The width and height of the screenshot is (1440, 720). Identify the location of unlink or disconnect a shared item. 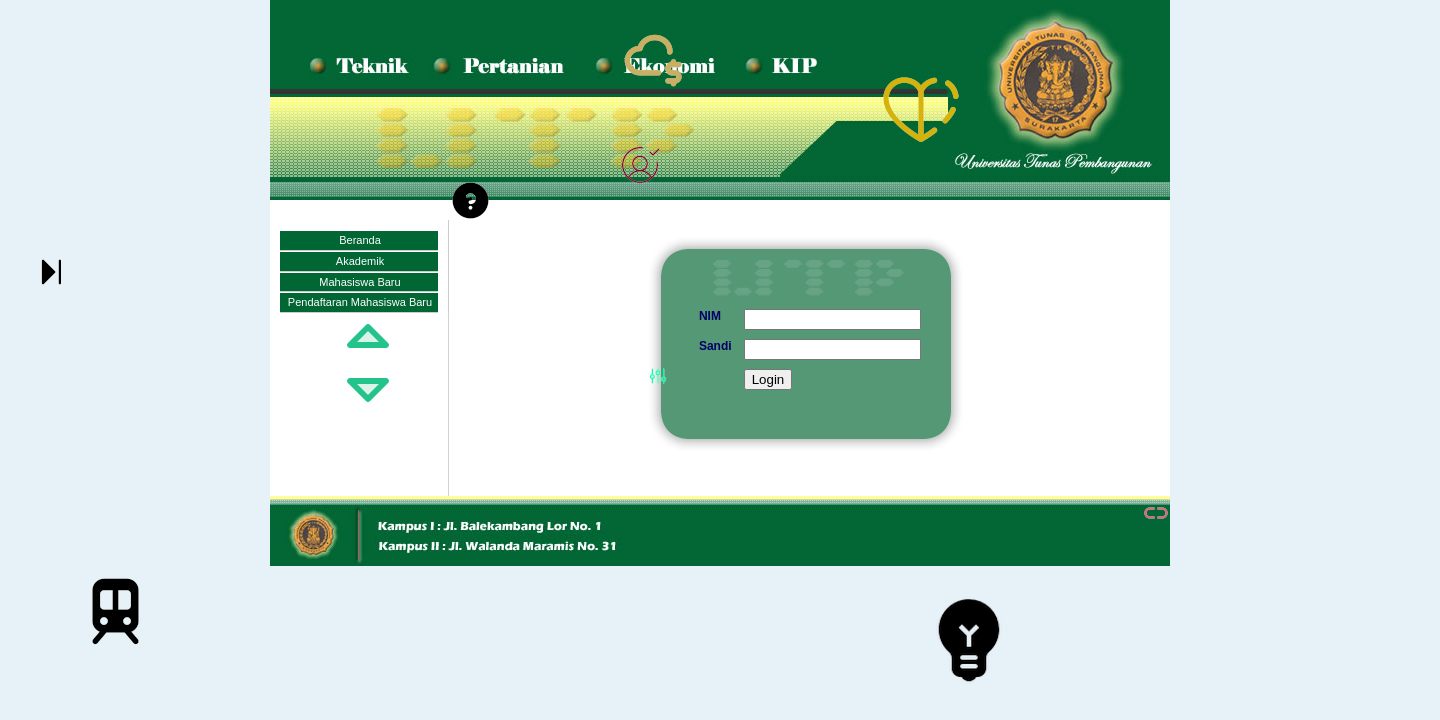
(1156, 513).